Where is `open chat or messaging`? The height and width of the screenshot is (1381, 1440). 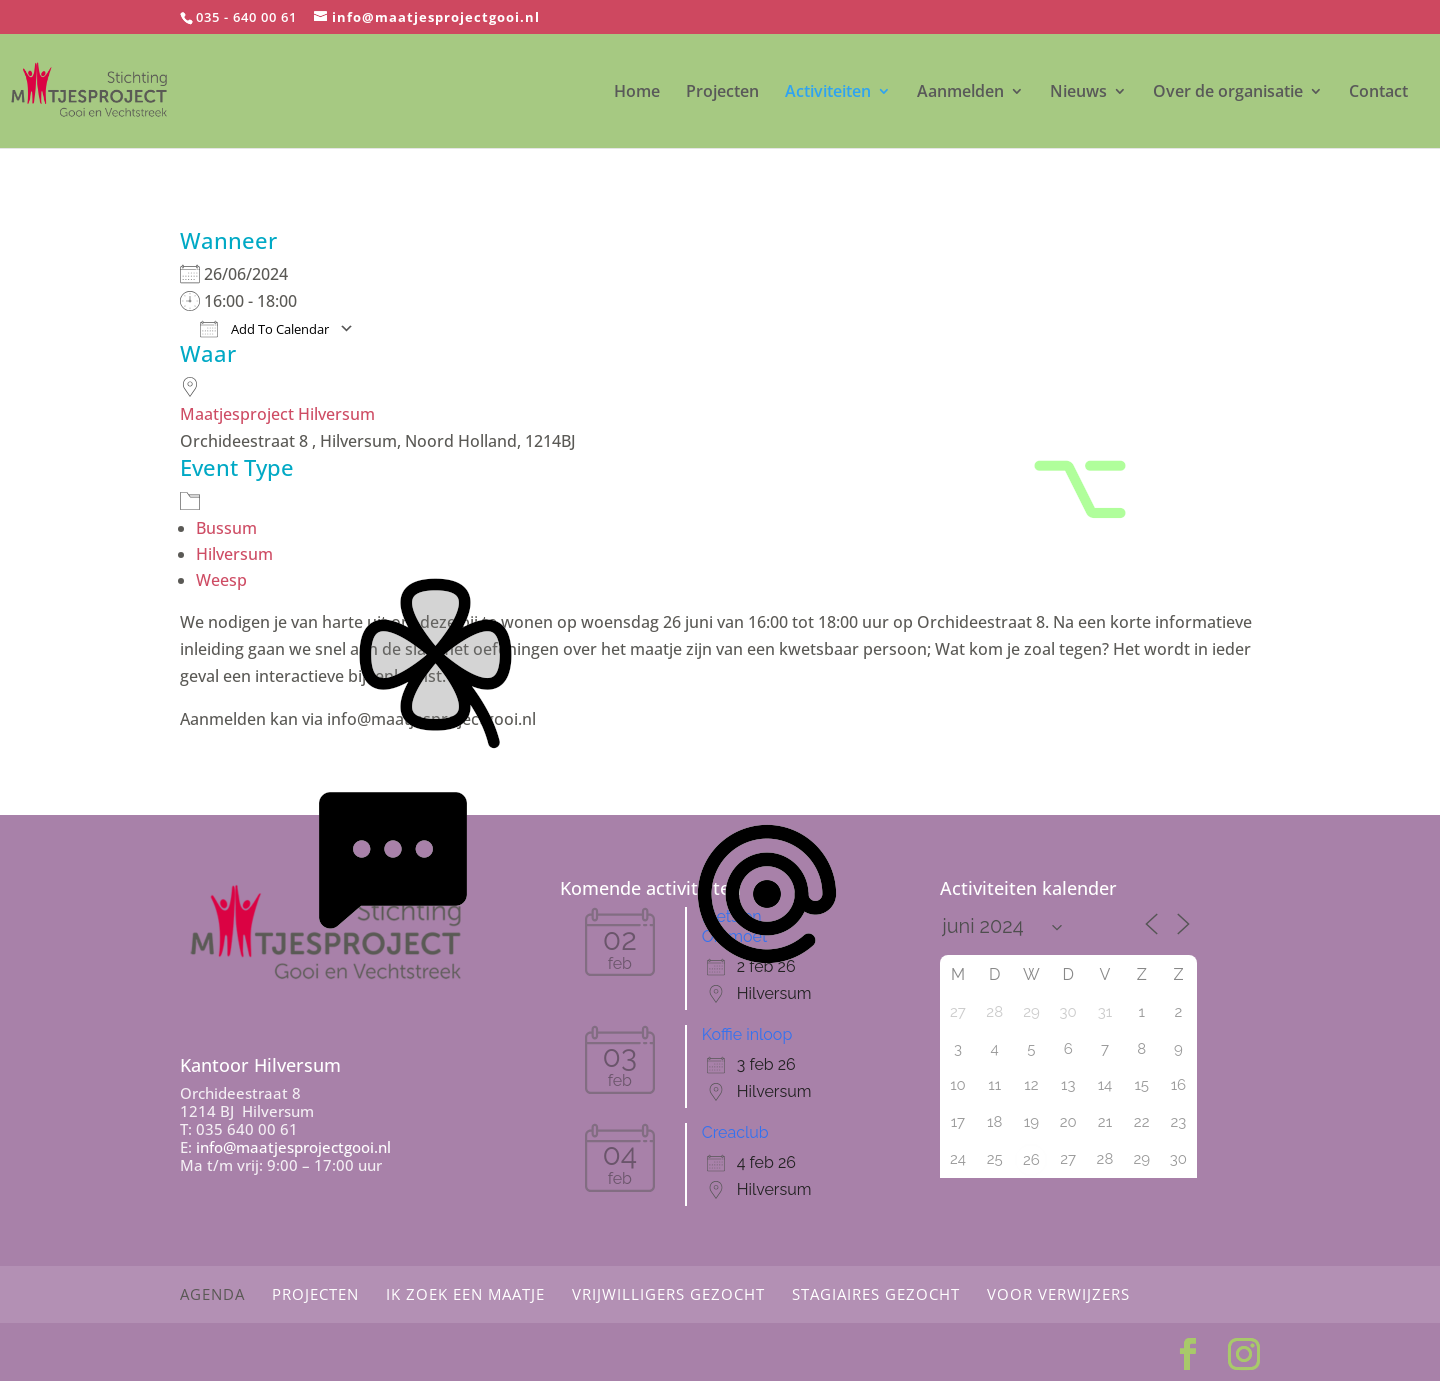 open chat or messaging is located at coordinates (393, 849).